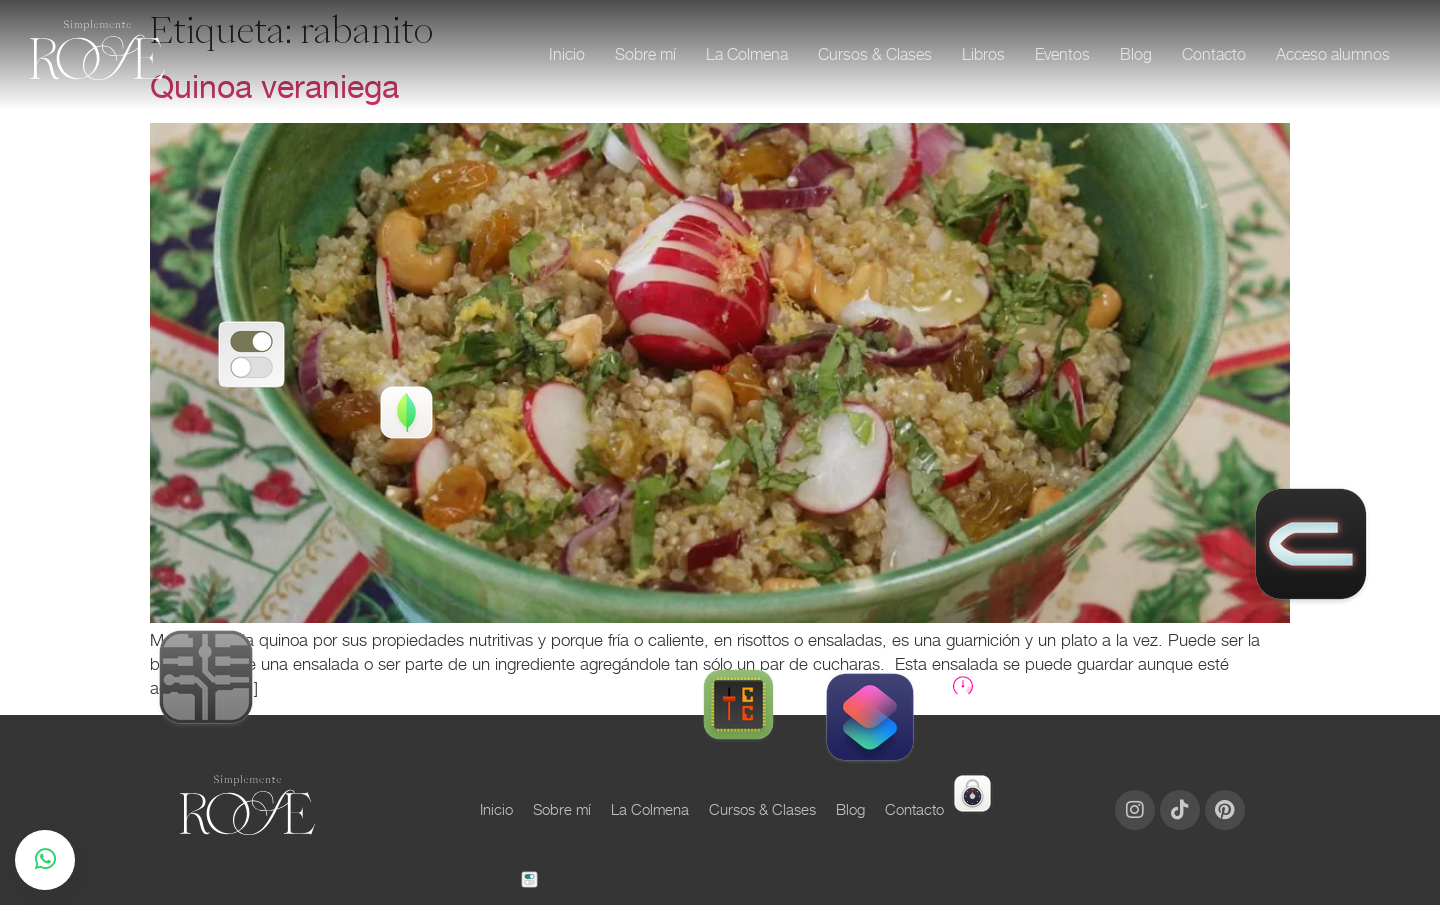  I want to click on open corectrl system utility, so click(738, 704).